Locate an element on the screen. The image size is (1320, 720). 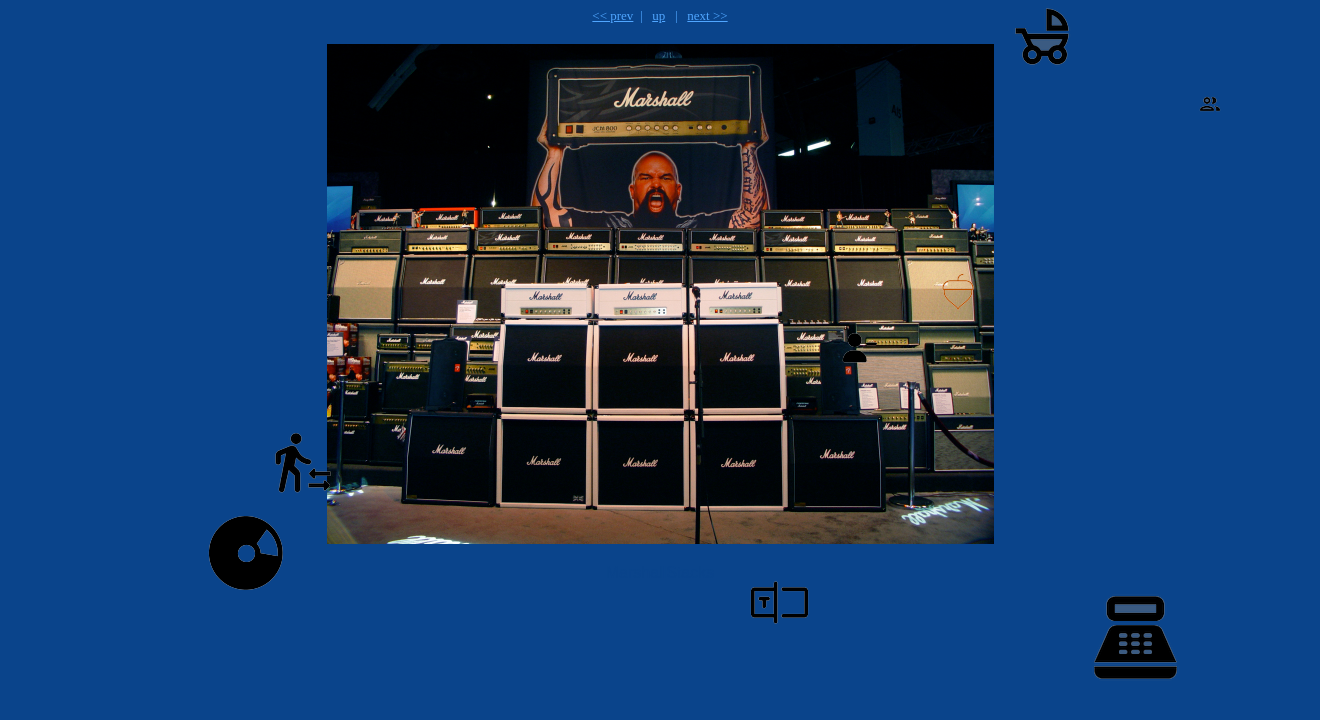
enter or edit text in a form field is located at coordinates (779, 602).